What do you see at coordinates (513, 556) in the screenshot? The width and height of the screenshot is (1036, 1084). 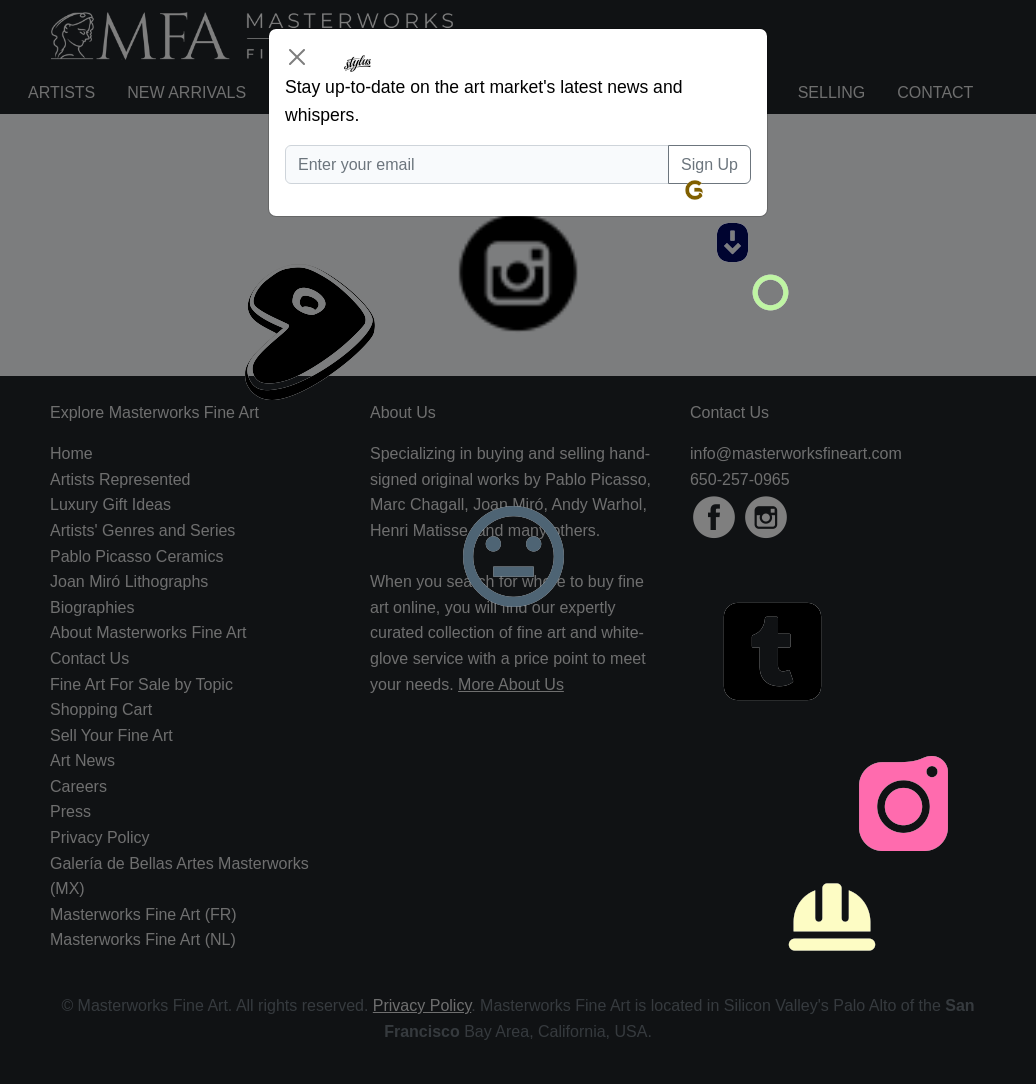 I see `rate your experience as neutral` at bounding box center [513, 556].